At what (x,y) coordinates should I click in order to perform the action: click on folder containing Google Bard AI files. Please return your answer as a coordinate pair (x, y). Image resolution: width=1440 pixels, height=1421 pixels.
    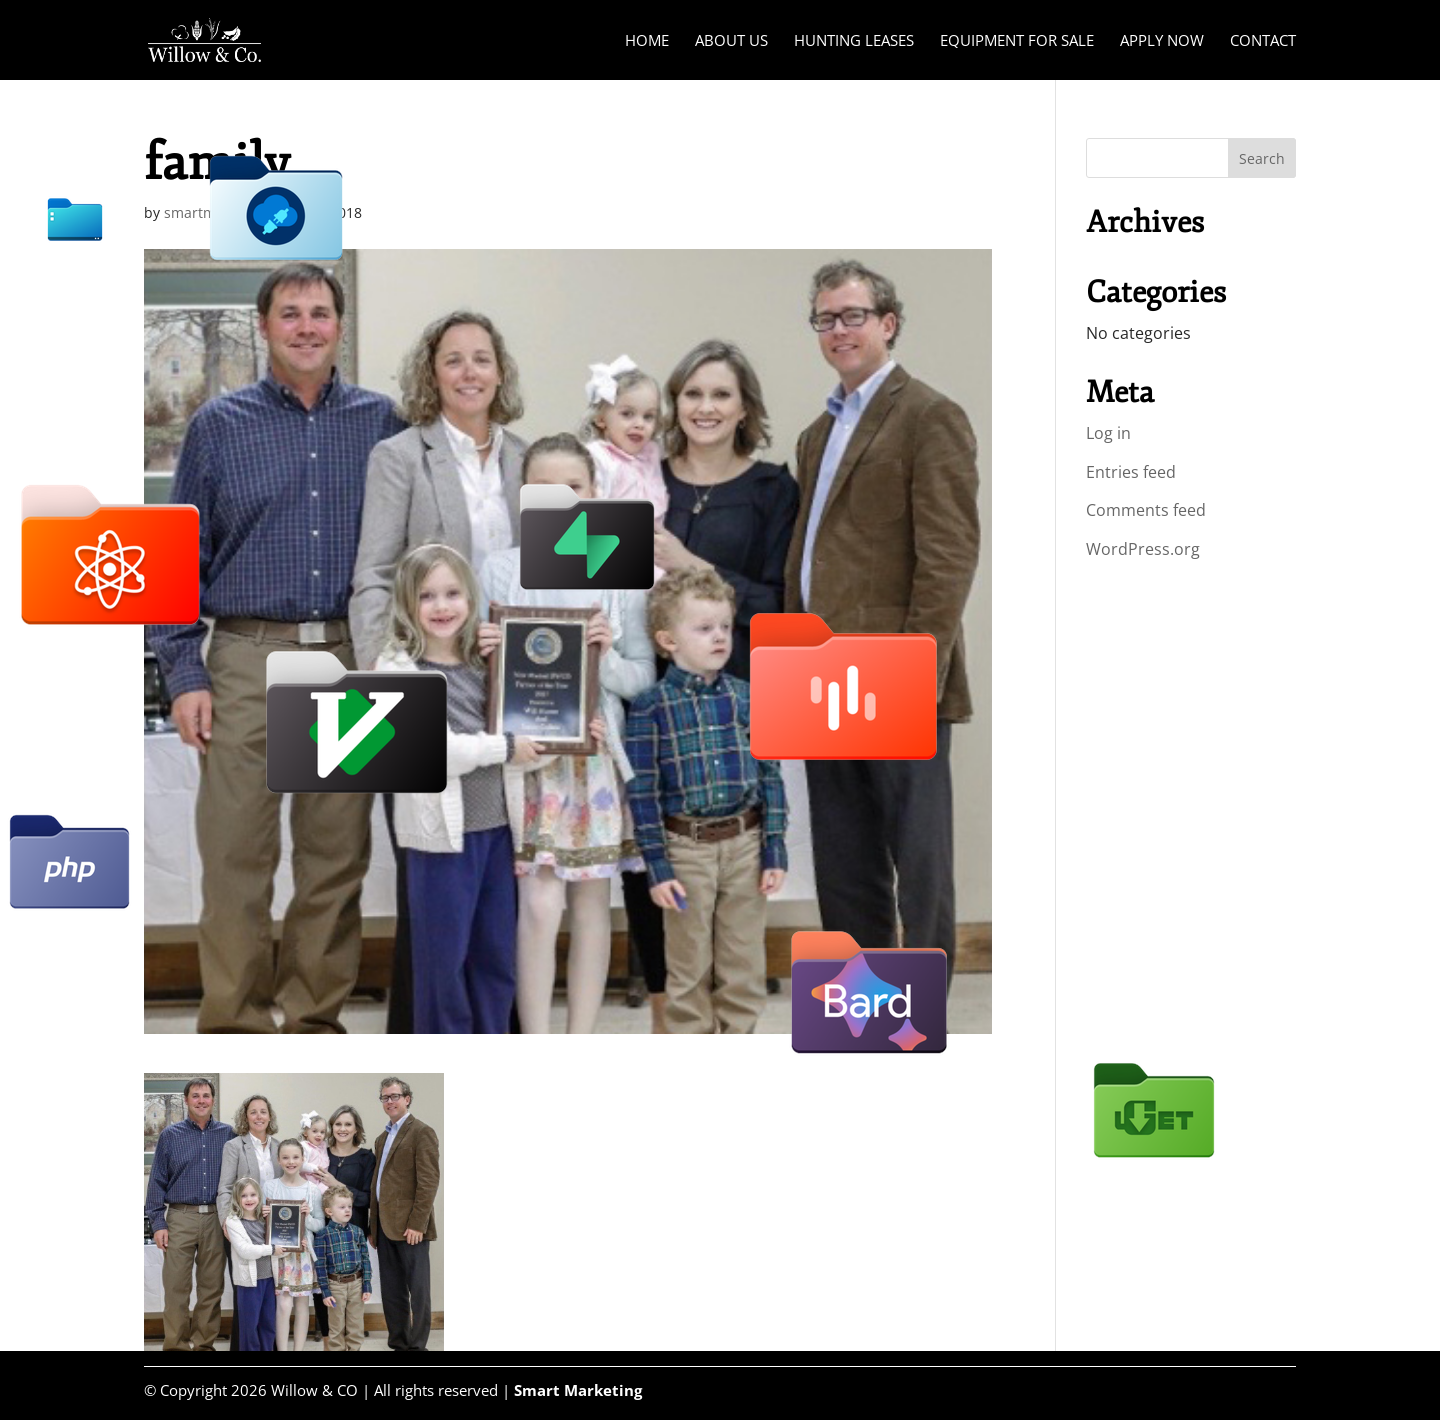
    Looking at the image, I should click on (868, 996).